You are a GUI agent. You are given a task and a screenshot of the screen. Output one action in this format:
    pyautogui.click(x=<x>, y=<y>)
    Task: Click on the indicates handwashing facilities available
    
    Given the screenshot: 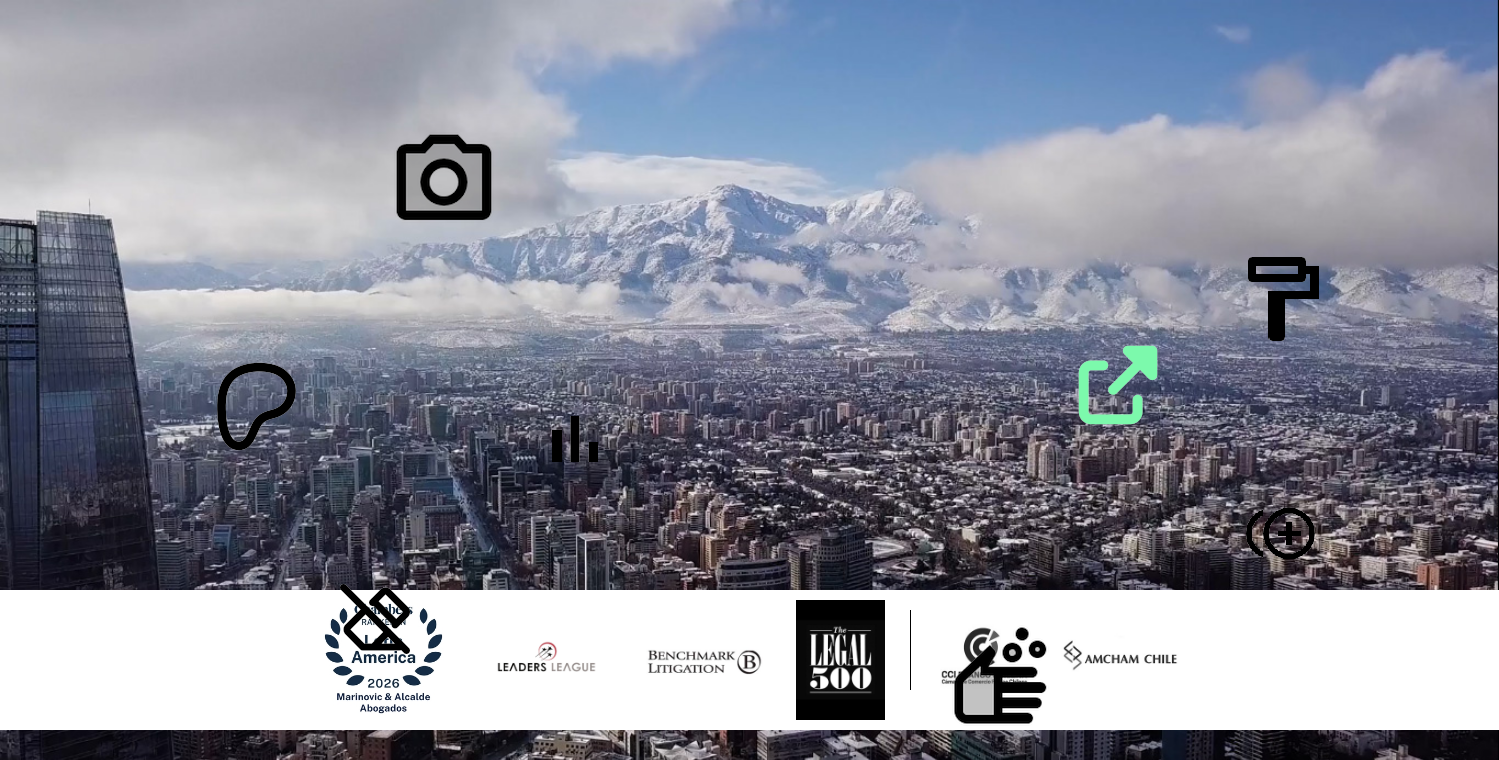 What is the action you would take?
    pyautogui.click(x=1002, y=675)
    